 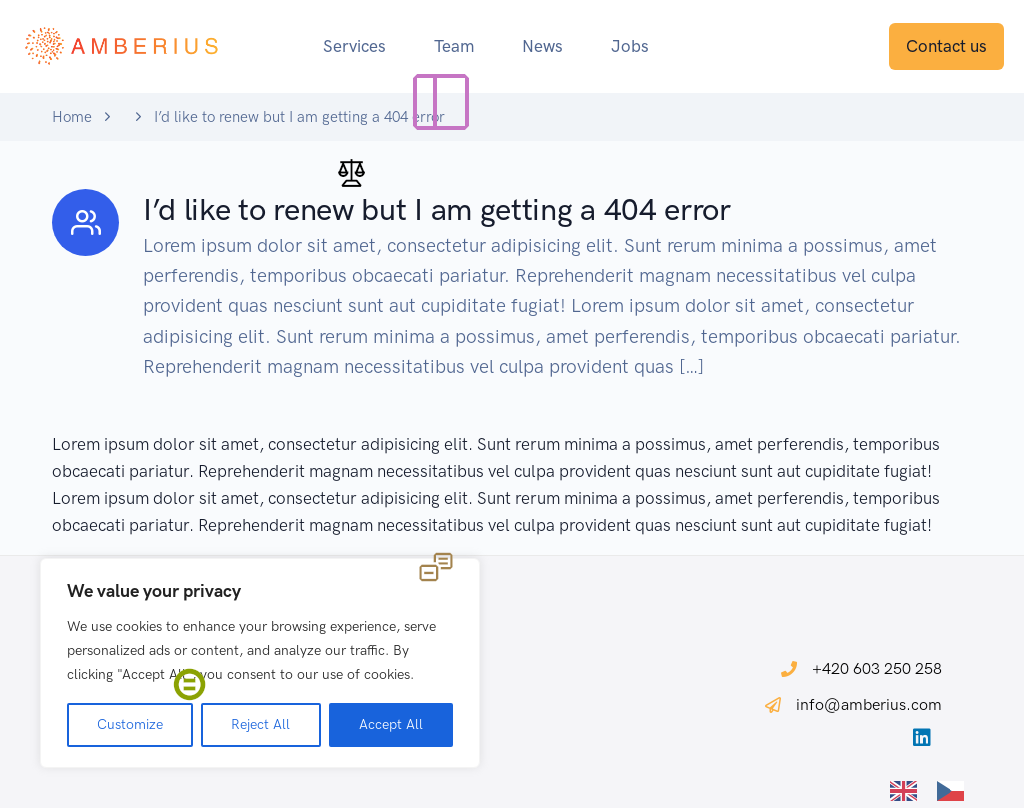 What do you see at coordinates (441, 102) in the screenshot?
I see `hide the left sidebar panel` at bounding box center [441, 102].